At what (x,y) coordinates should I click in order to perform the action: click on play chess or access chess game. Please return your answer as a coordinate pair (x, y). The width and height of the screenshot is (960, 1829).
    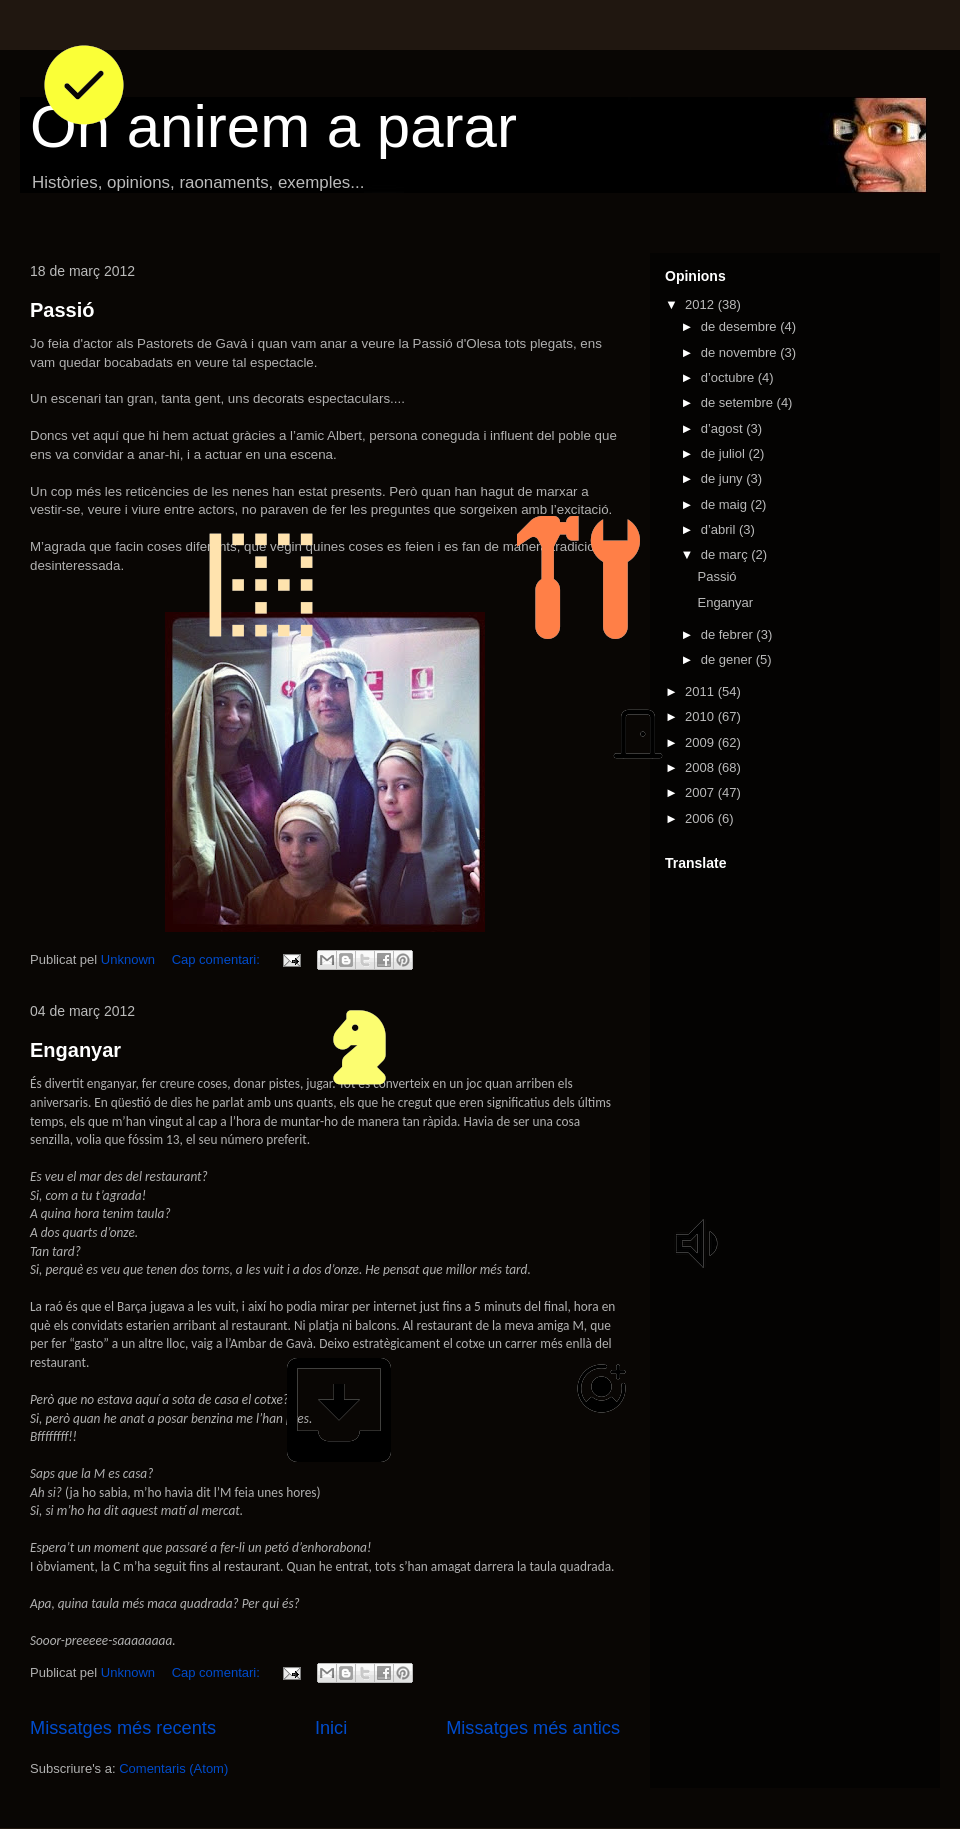
    Looking at the image, I should click on (359, 1049).